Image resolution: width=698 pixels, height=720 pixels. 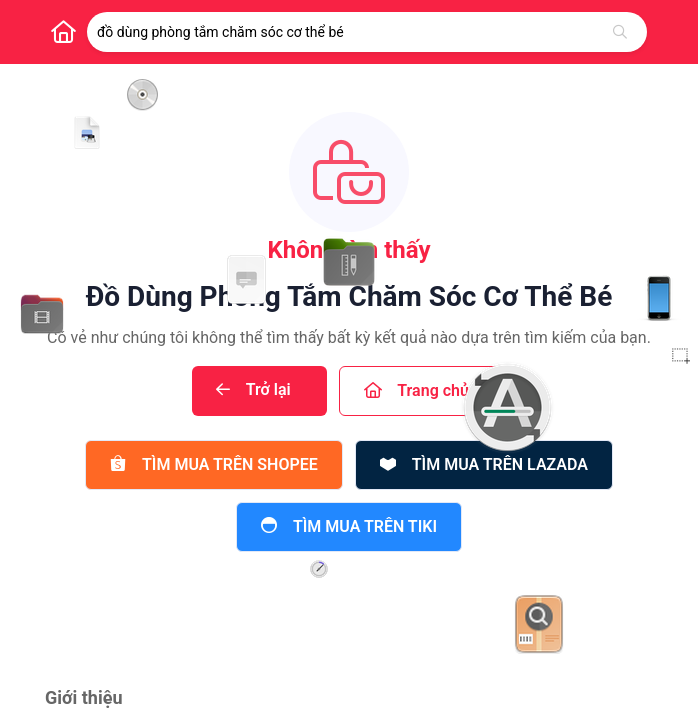 What do you see at coordinates (349, 262) in the screenshot?
I see `access your templates folder` at bounding box center [349, 262].